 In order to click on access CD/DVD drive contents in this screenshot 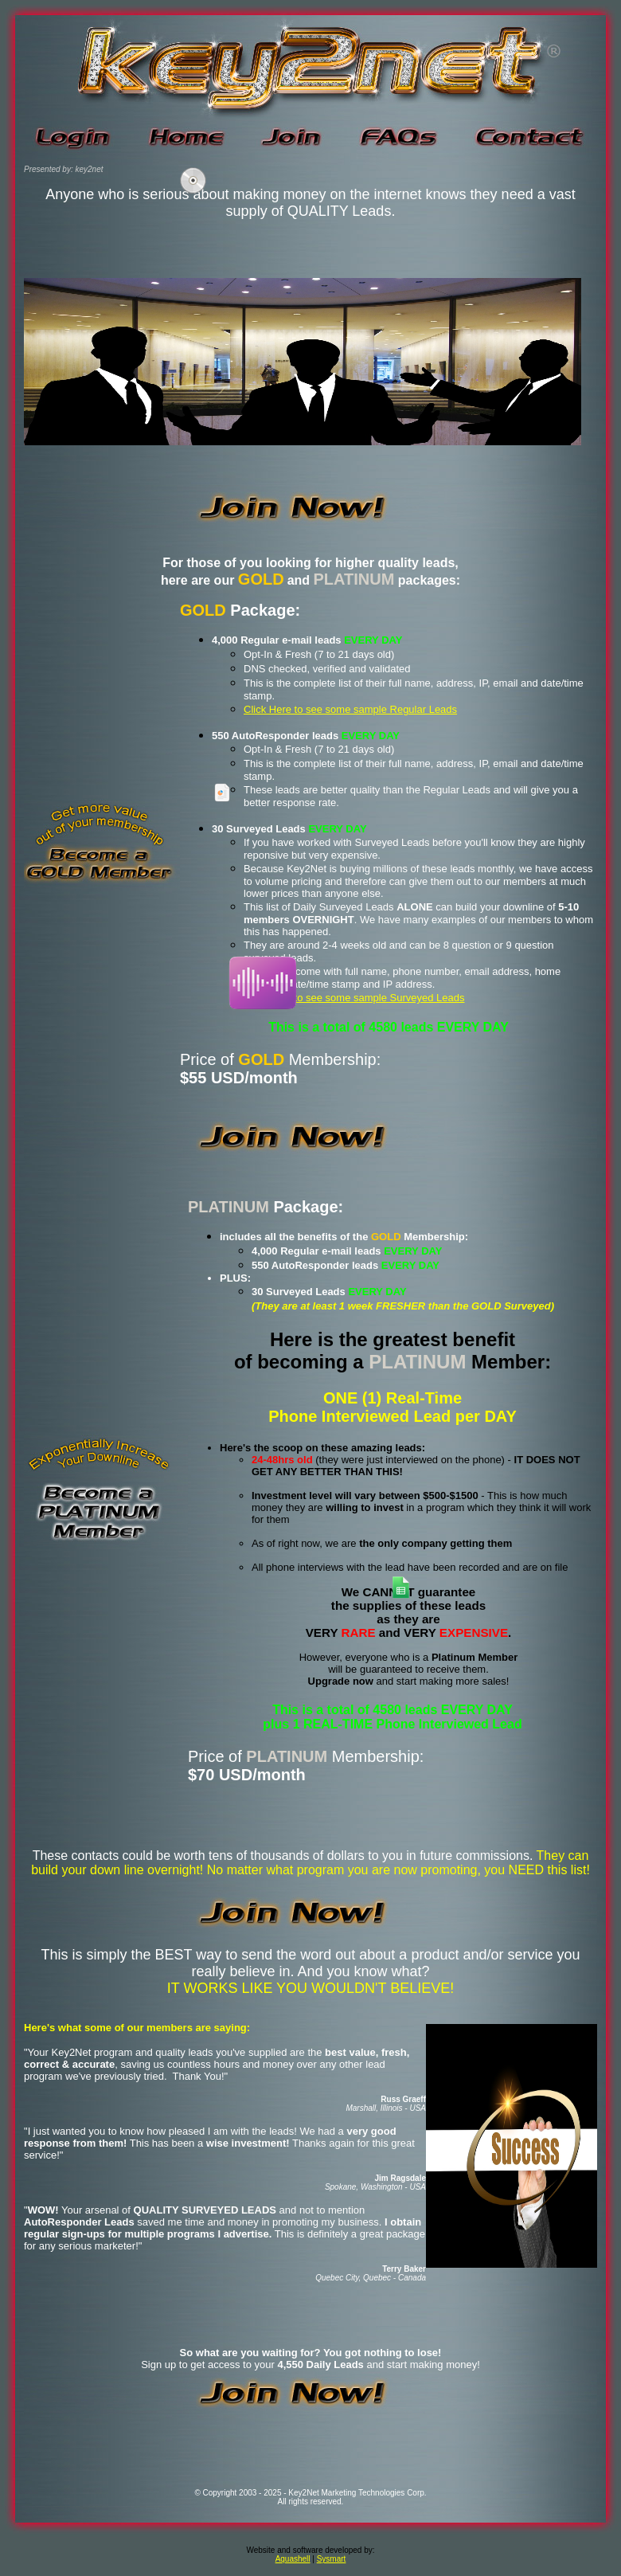, I will do `click(193, 180)`.